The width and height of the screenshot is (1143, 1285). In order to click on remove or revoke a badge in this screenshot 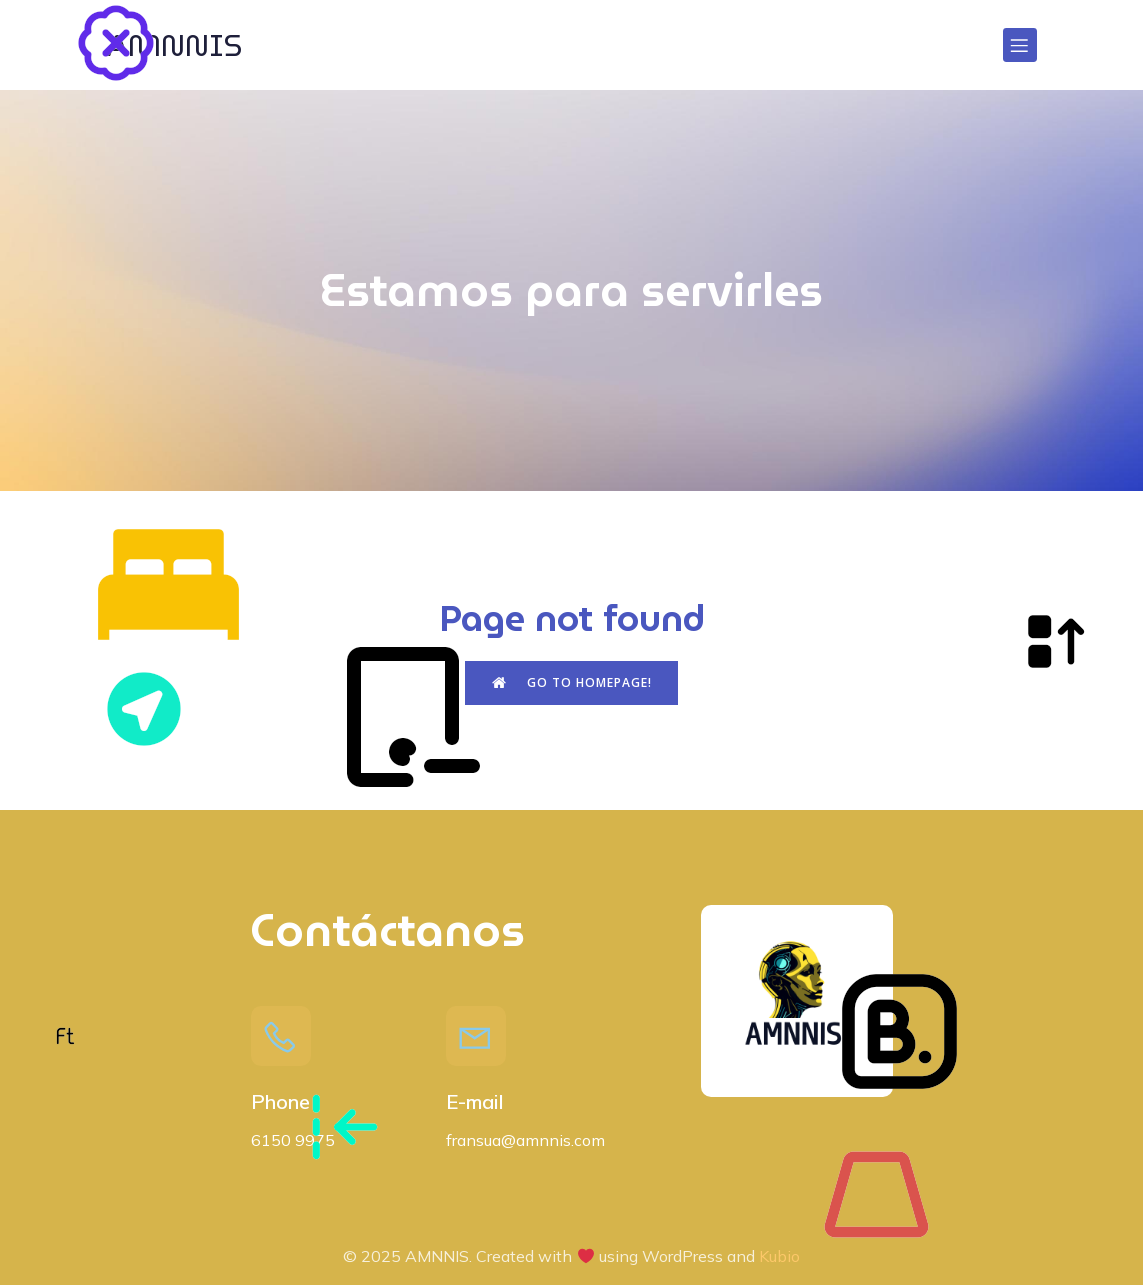, I will do `click(116, 43)`.